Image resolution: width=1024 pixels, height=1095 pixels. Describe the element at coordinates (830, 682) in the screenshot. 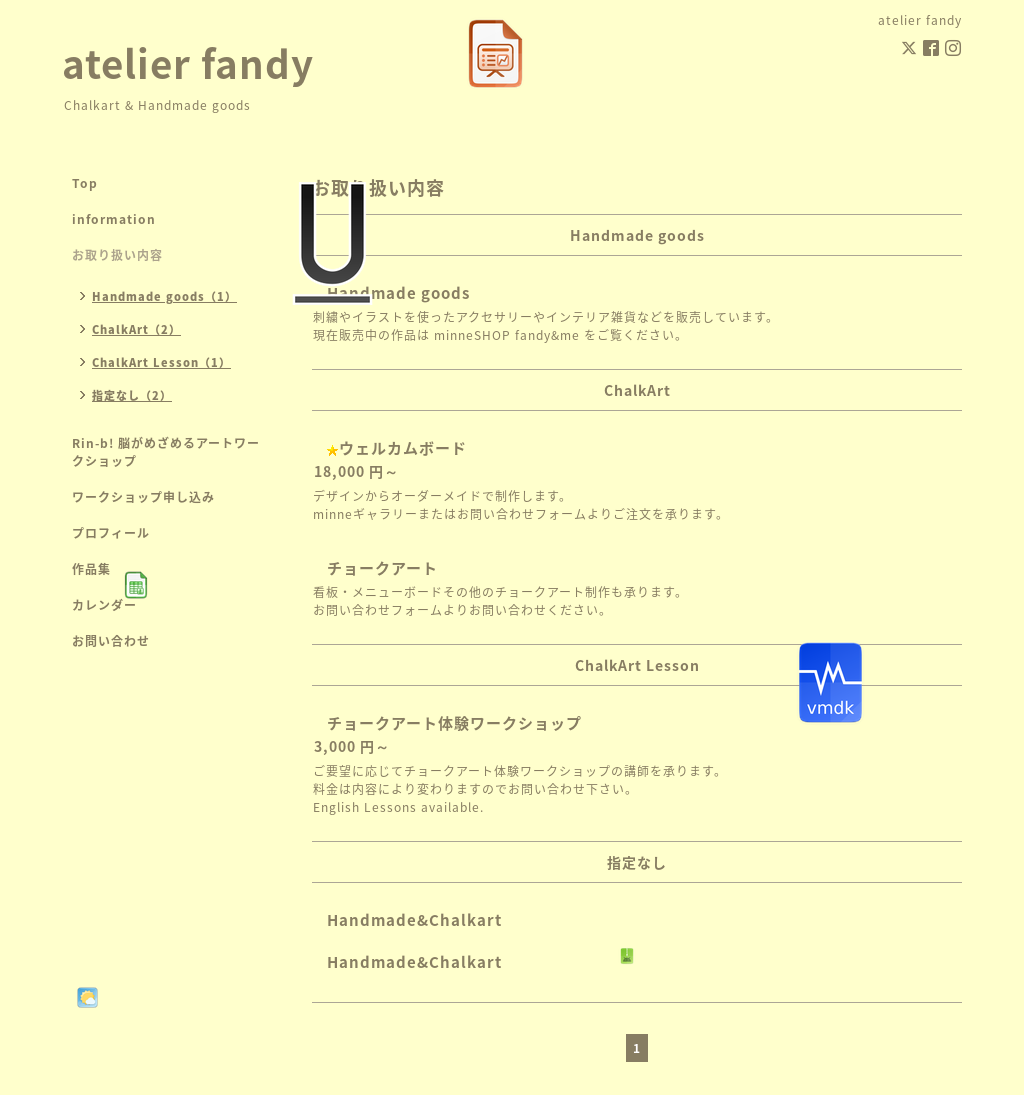

I see `virtualbox virtual disk image file` at that location.